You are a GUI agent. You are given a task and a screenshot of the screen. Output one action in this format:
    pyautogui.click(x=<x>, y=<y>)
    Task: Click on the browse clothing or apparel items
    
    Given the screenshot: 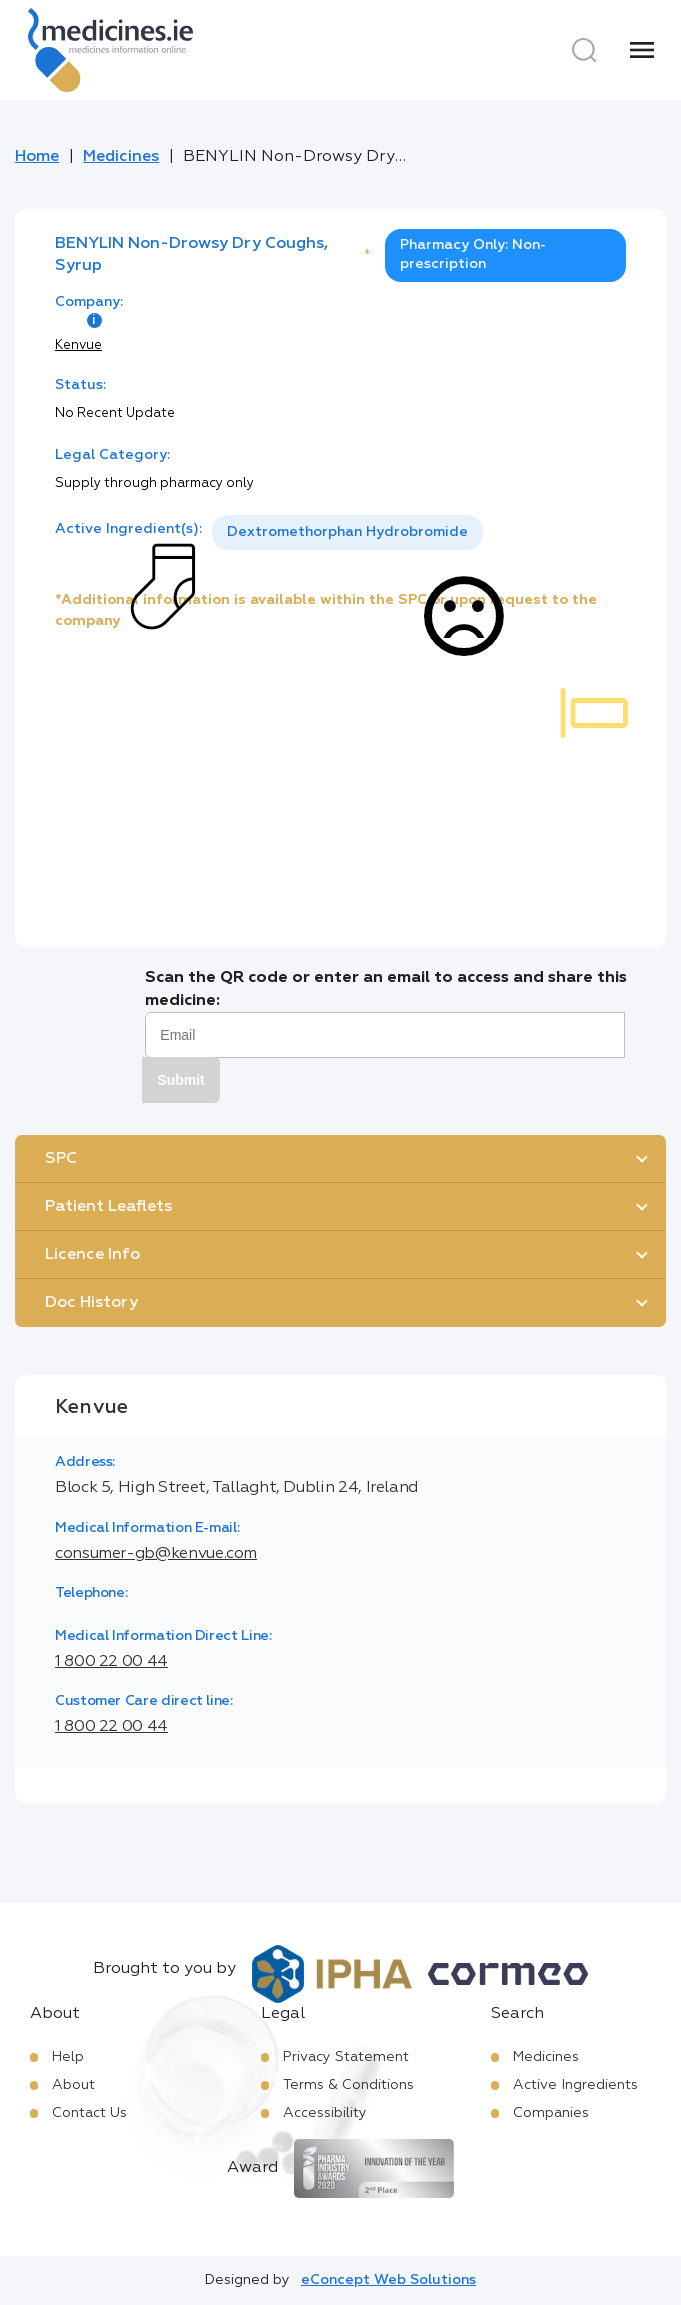 What is the action you would take?
    pyautogui.click(x=166, y=585)
    